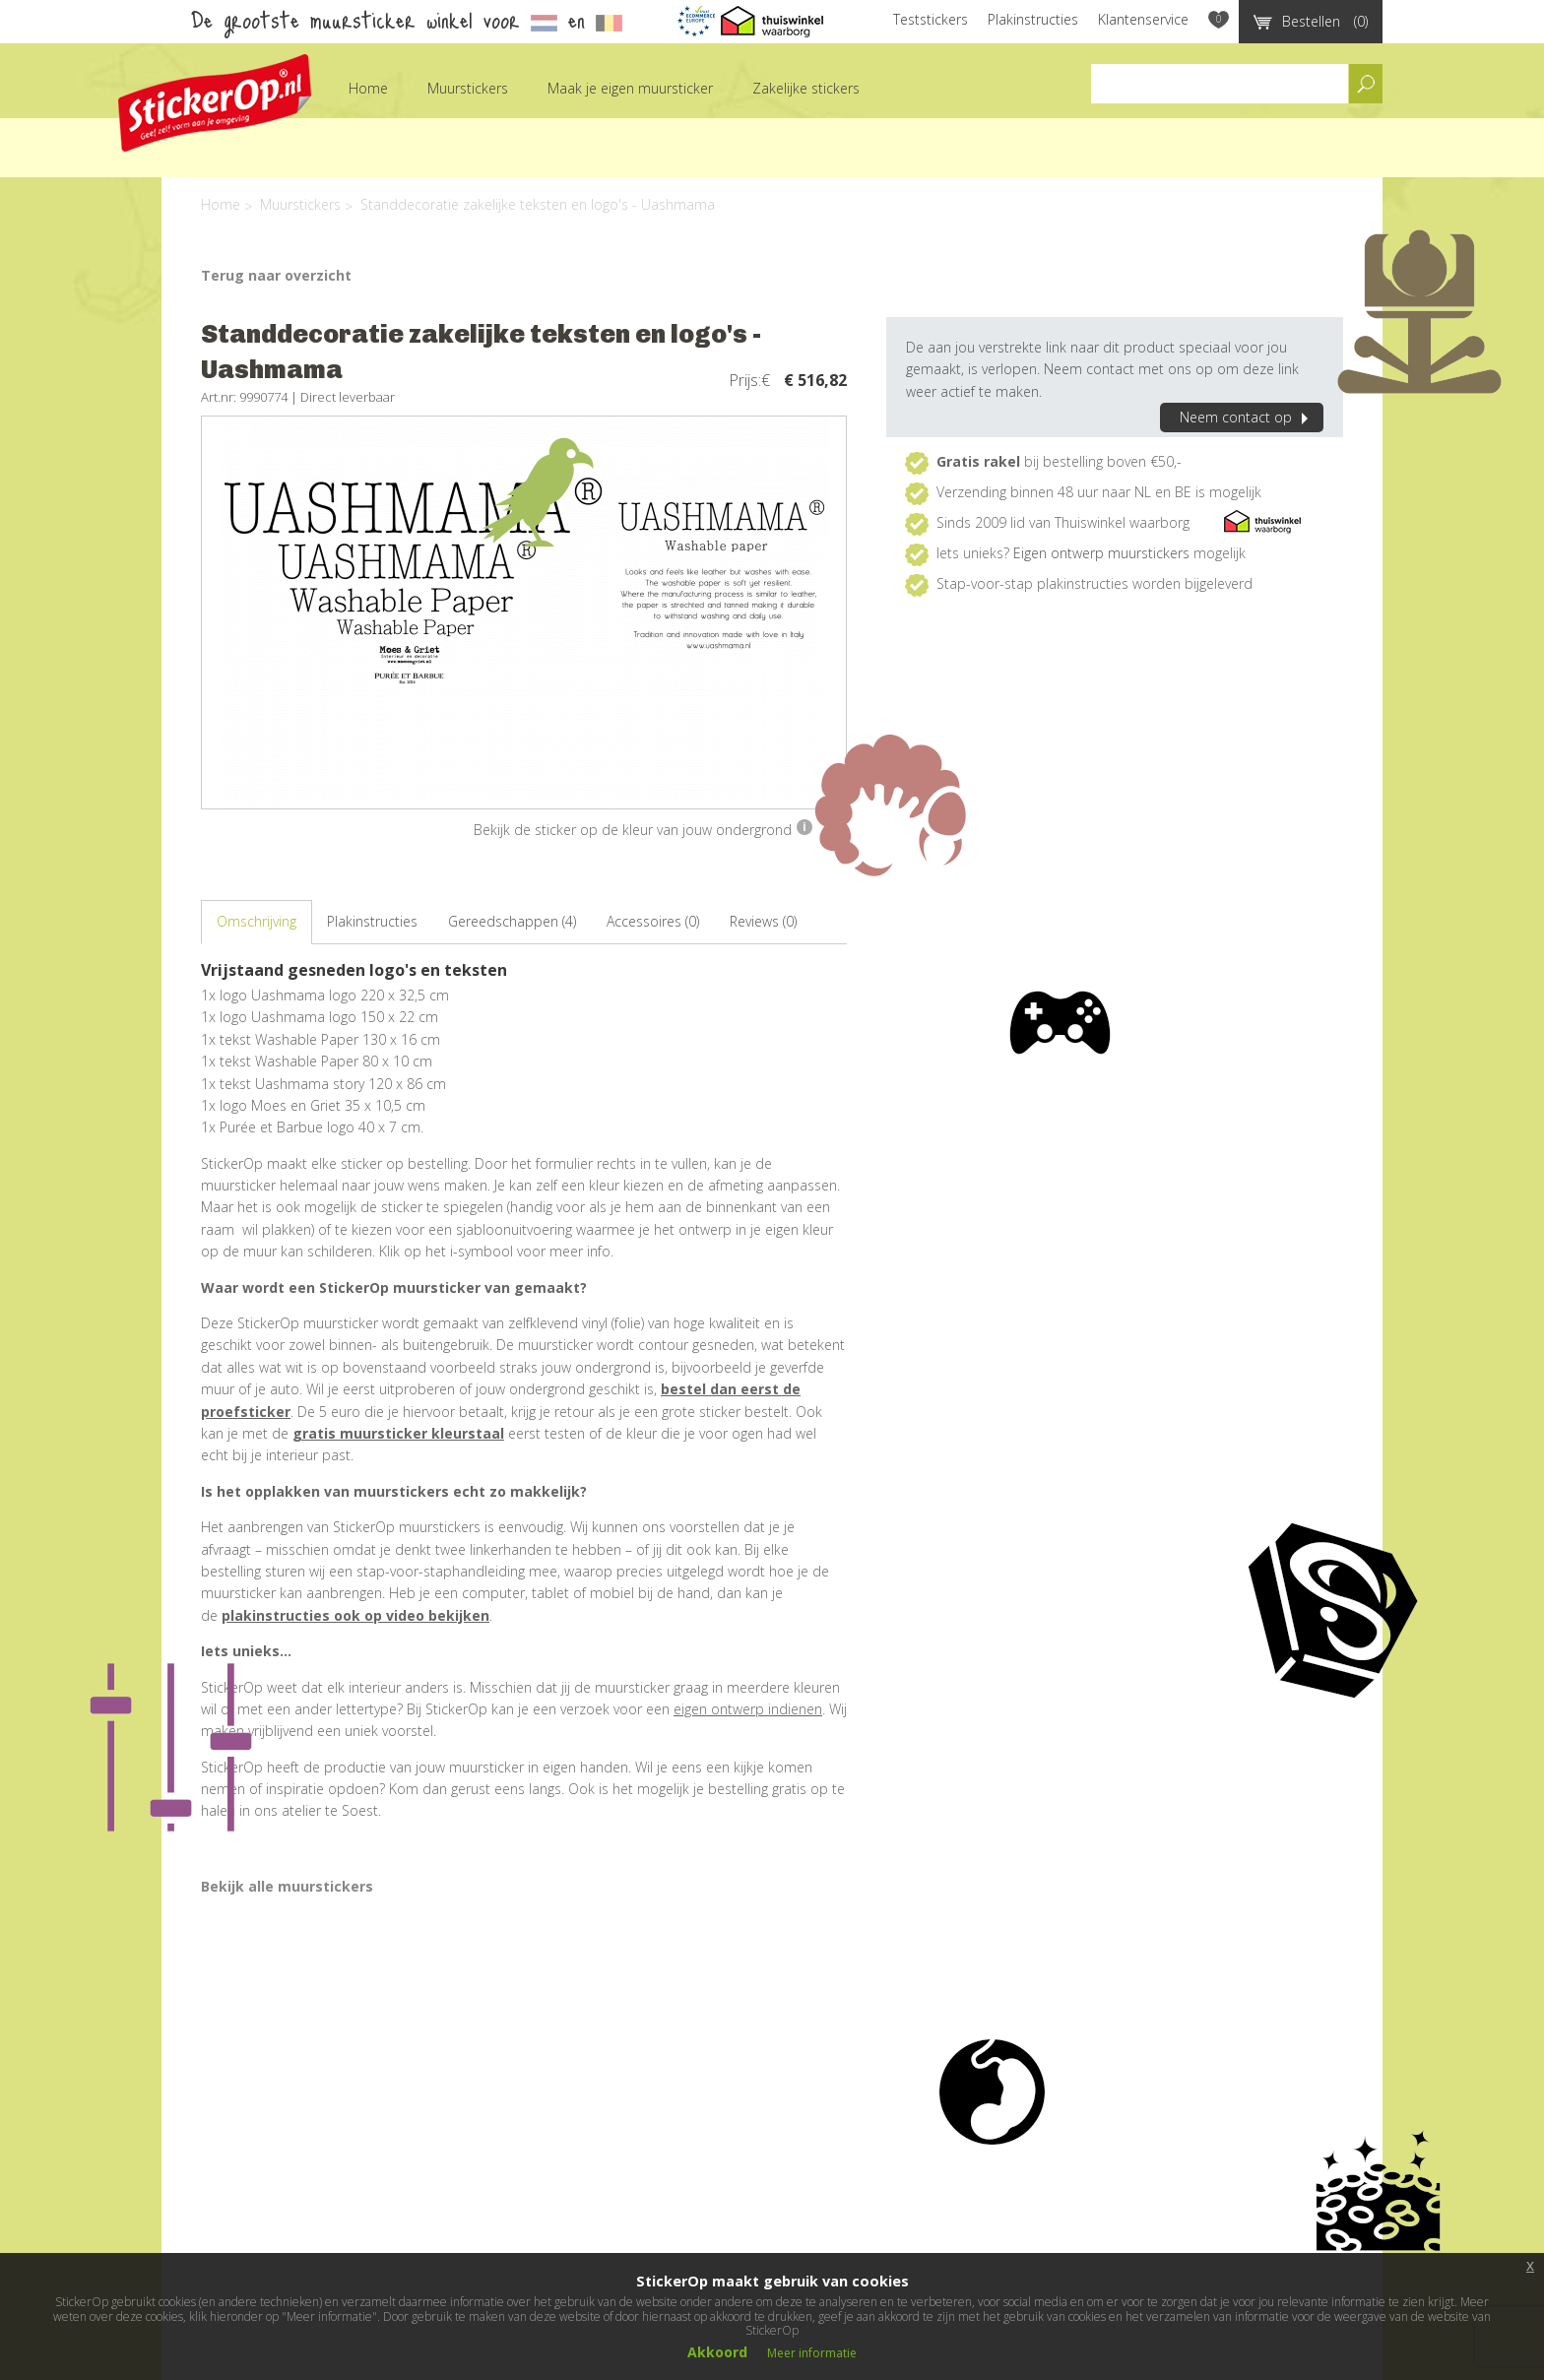 Image resolution: width=1544 pixels, height=2380 pixels. What do you see at coordinates (1329, 1610) in the screenshot?
I see `access rune or magic stone inventory` at bounding box center [1329, 1610].